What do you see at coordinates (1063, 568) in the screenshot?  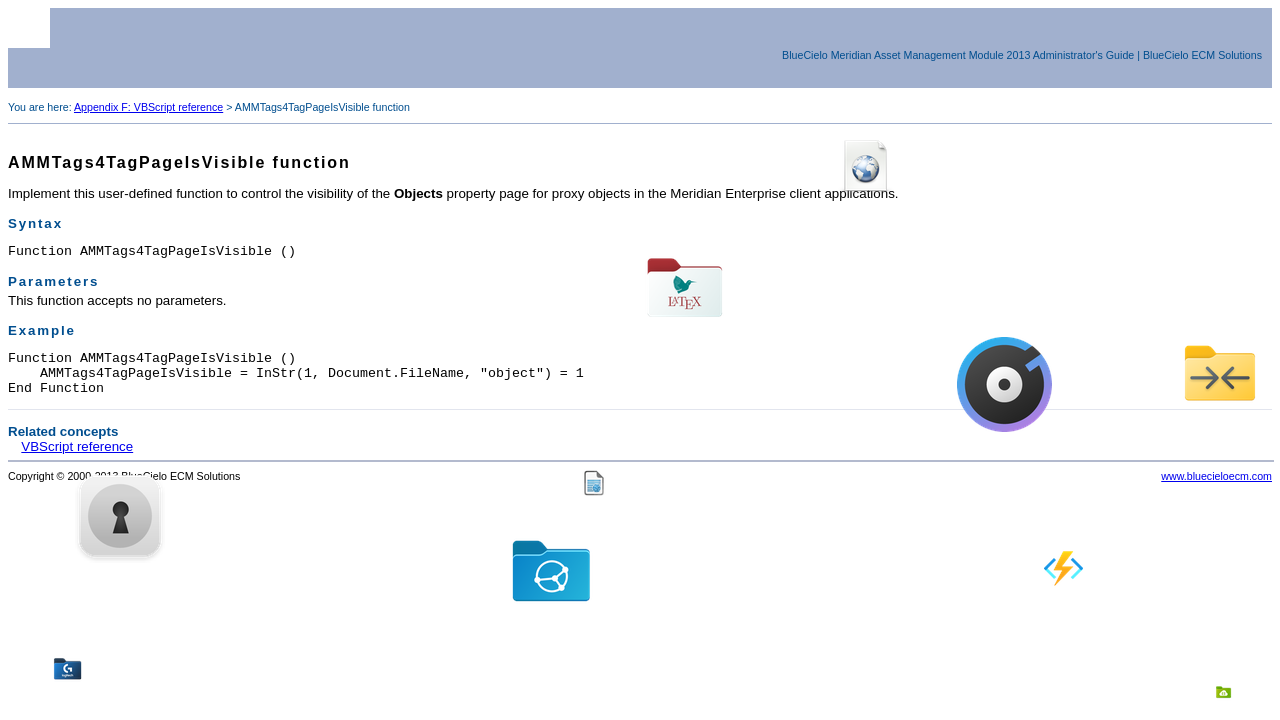 I see `open azure functions app` at bounding box center [1063, 568].